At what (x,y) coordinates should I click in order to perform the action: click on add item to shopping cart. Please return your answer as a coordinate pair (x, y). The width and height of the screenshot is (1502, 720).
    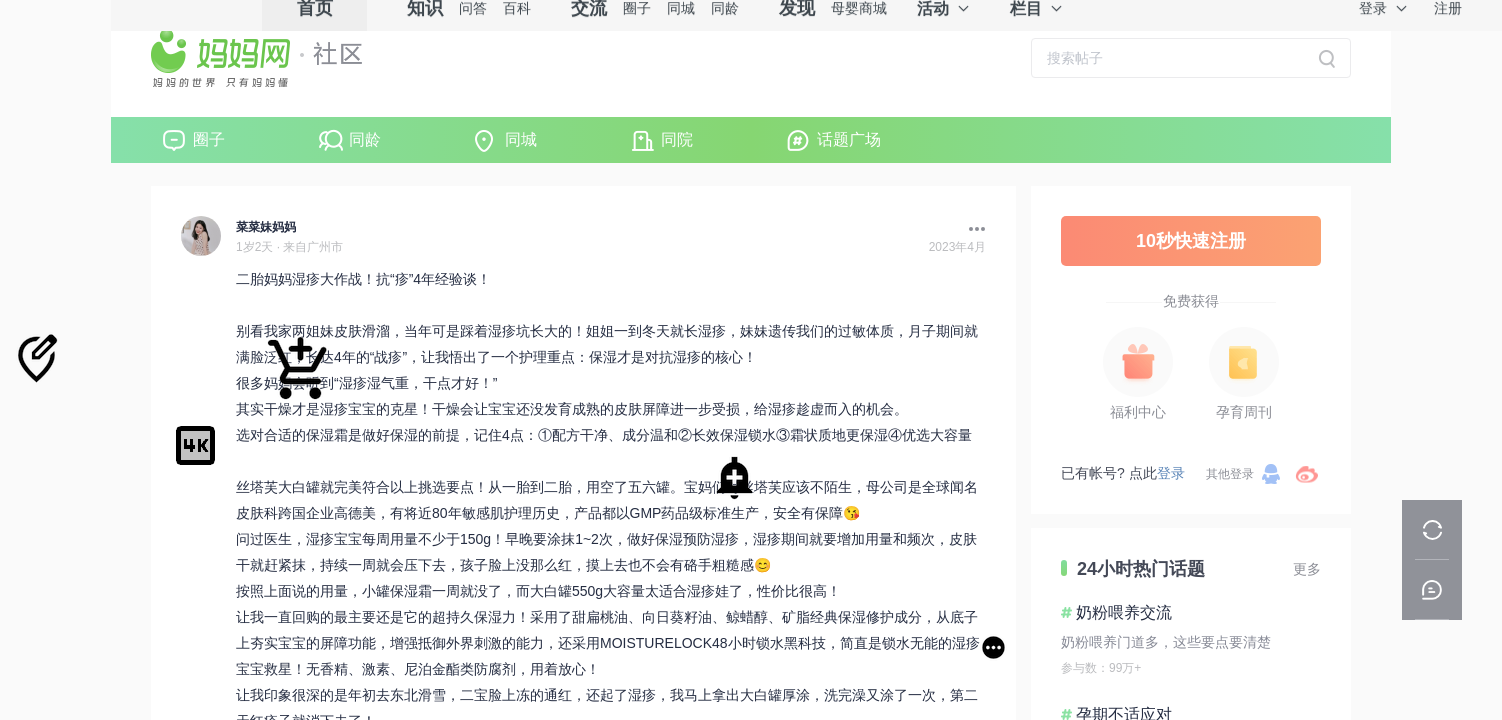
    Looking at the image, I should click on (300, 369).